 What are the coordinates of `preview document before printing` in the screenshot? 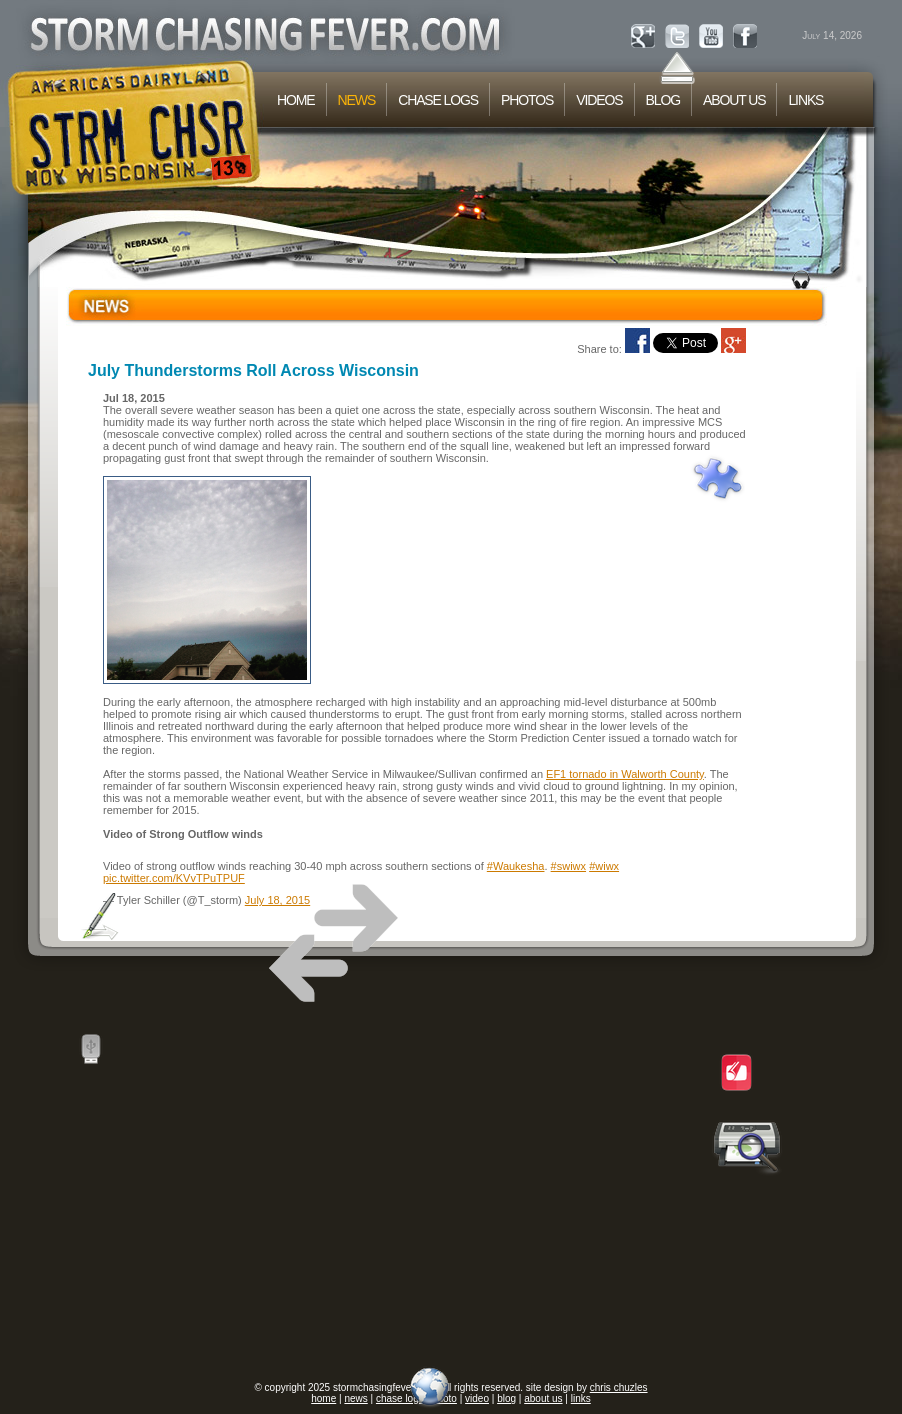 It's located at (747, 1143).